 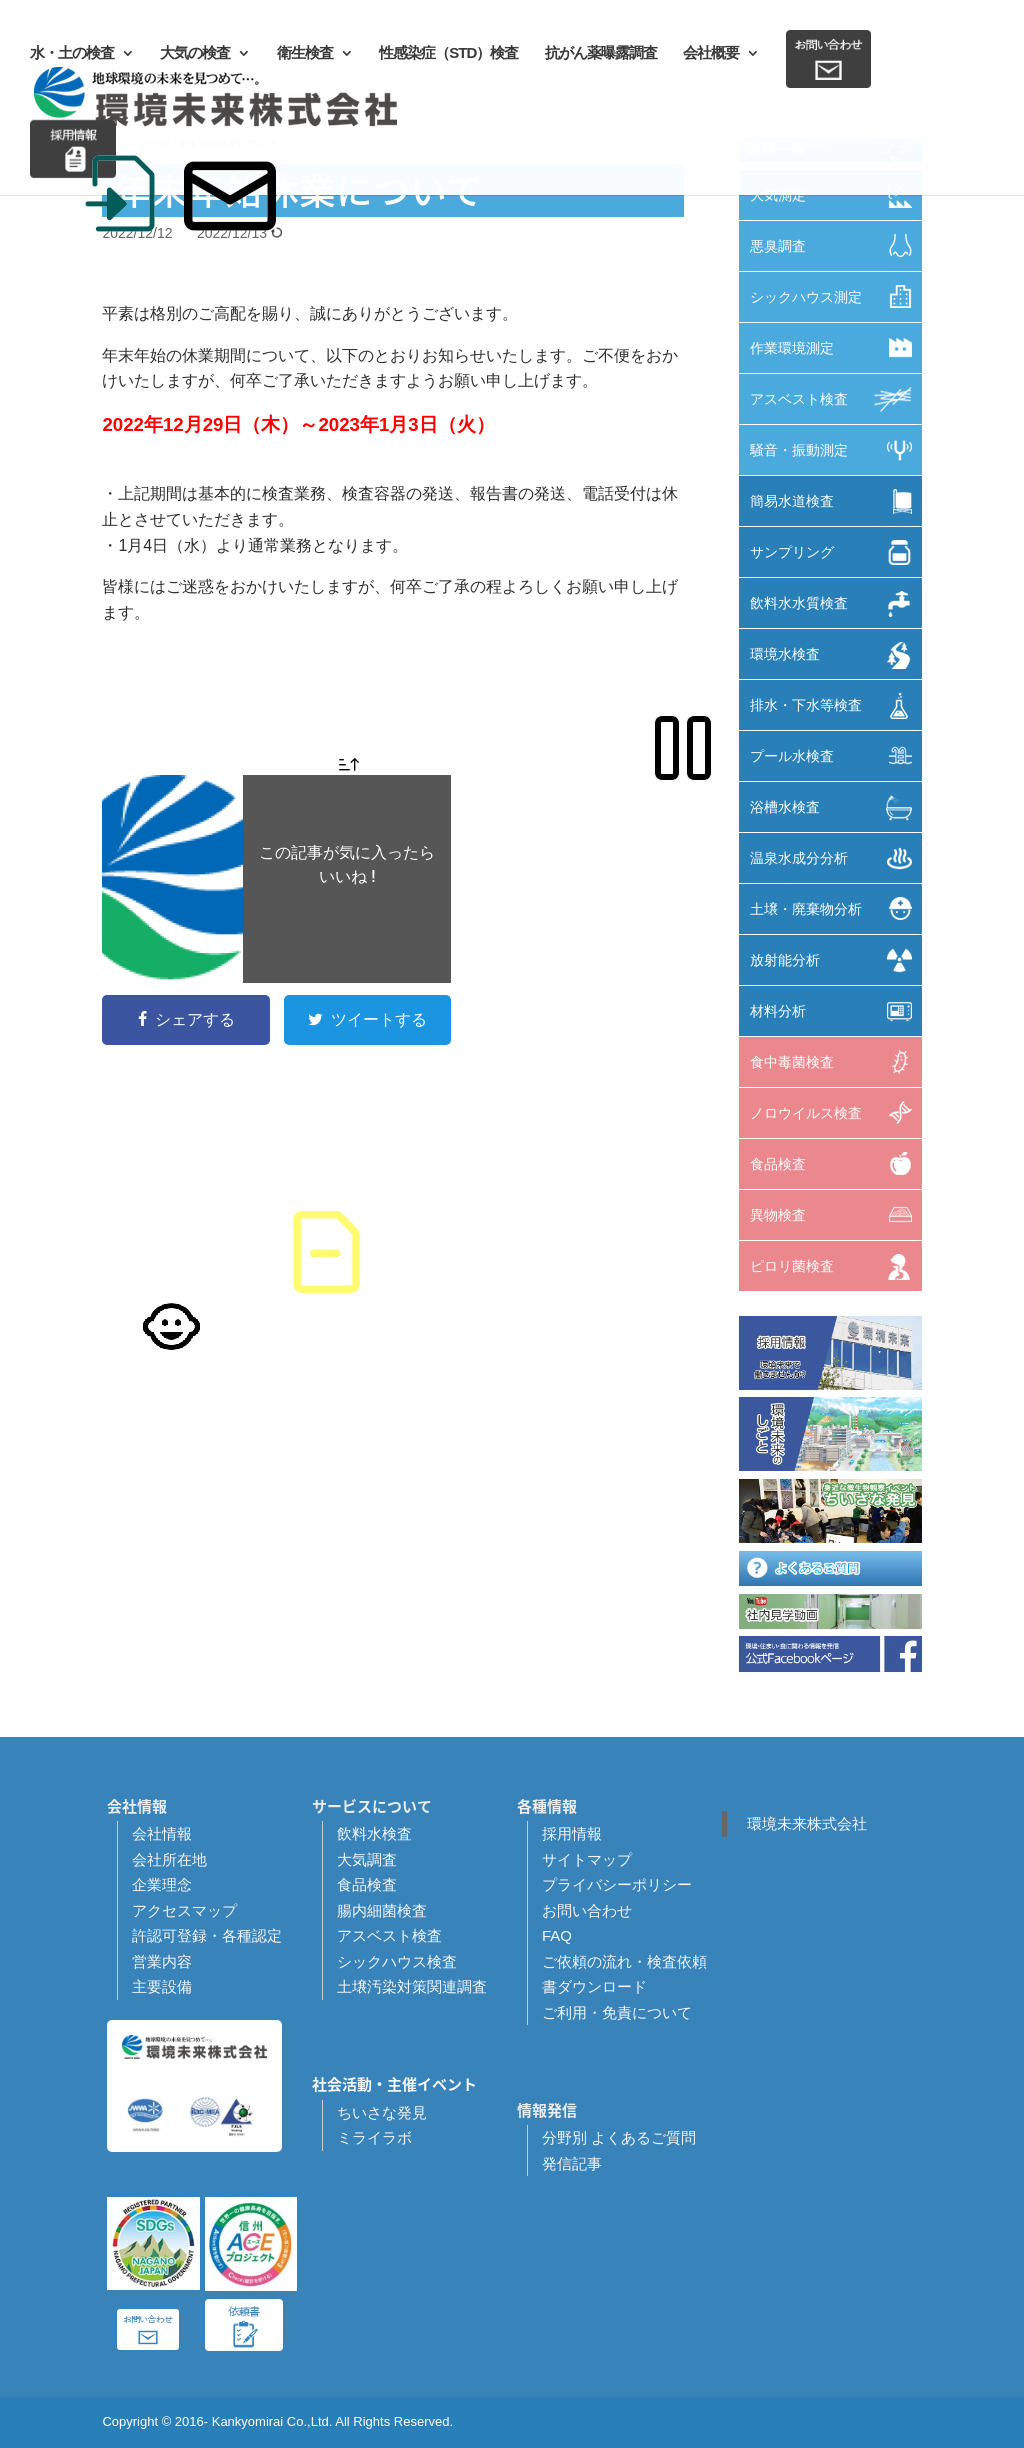 I want to click on access child-friendly or family mode, so click(x=171, y=1326).